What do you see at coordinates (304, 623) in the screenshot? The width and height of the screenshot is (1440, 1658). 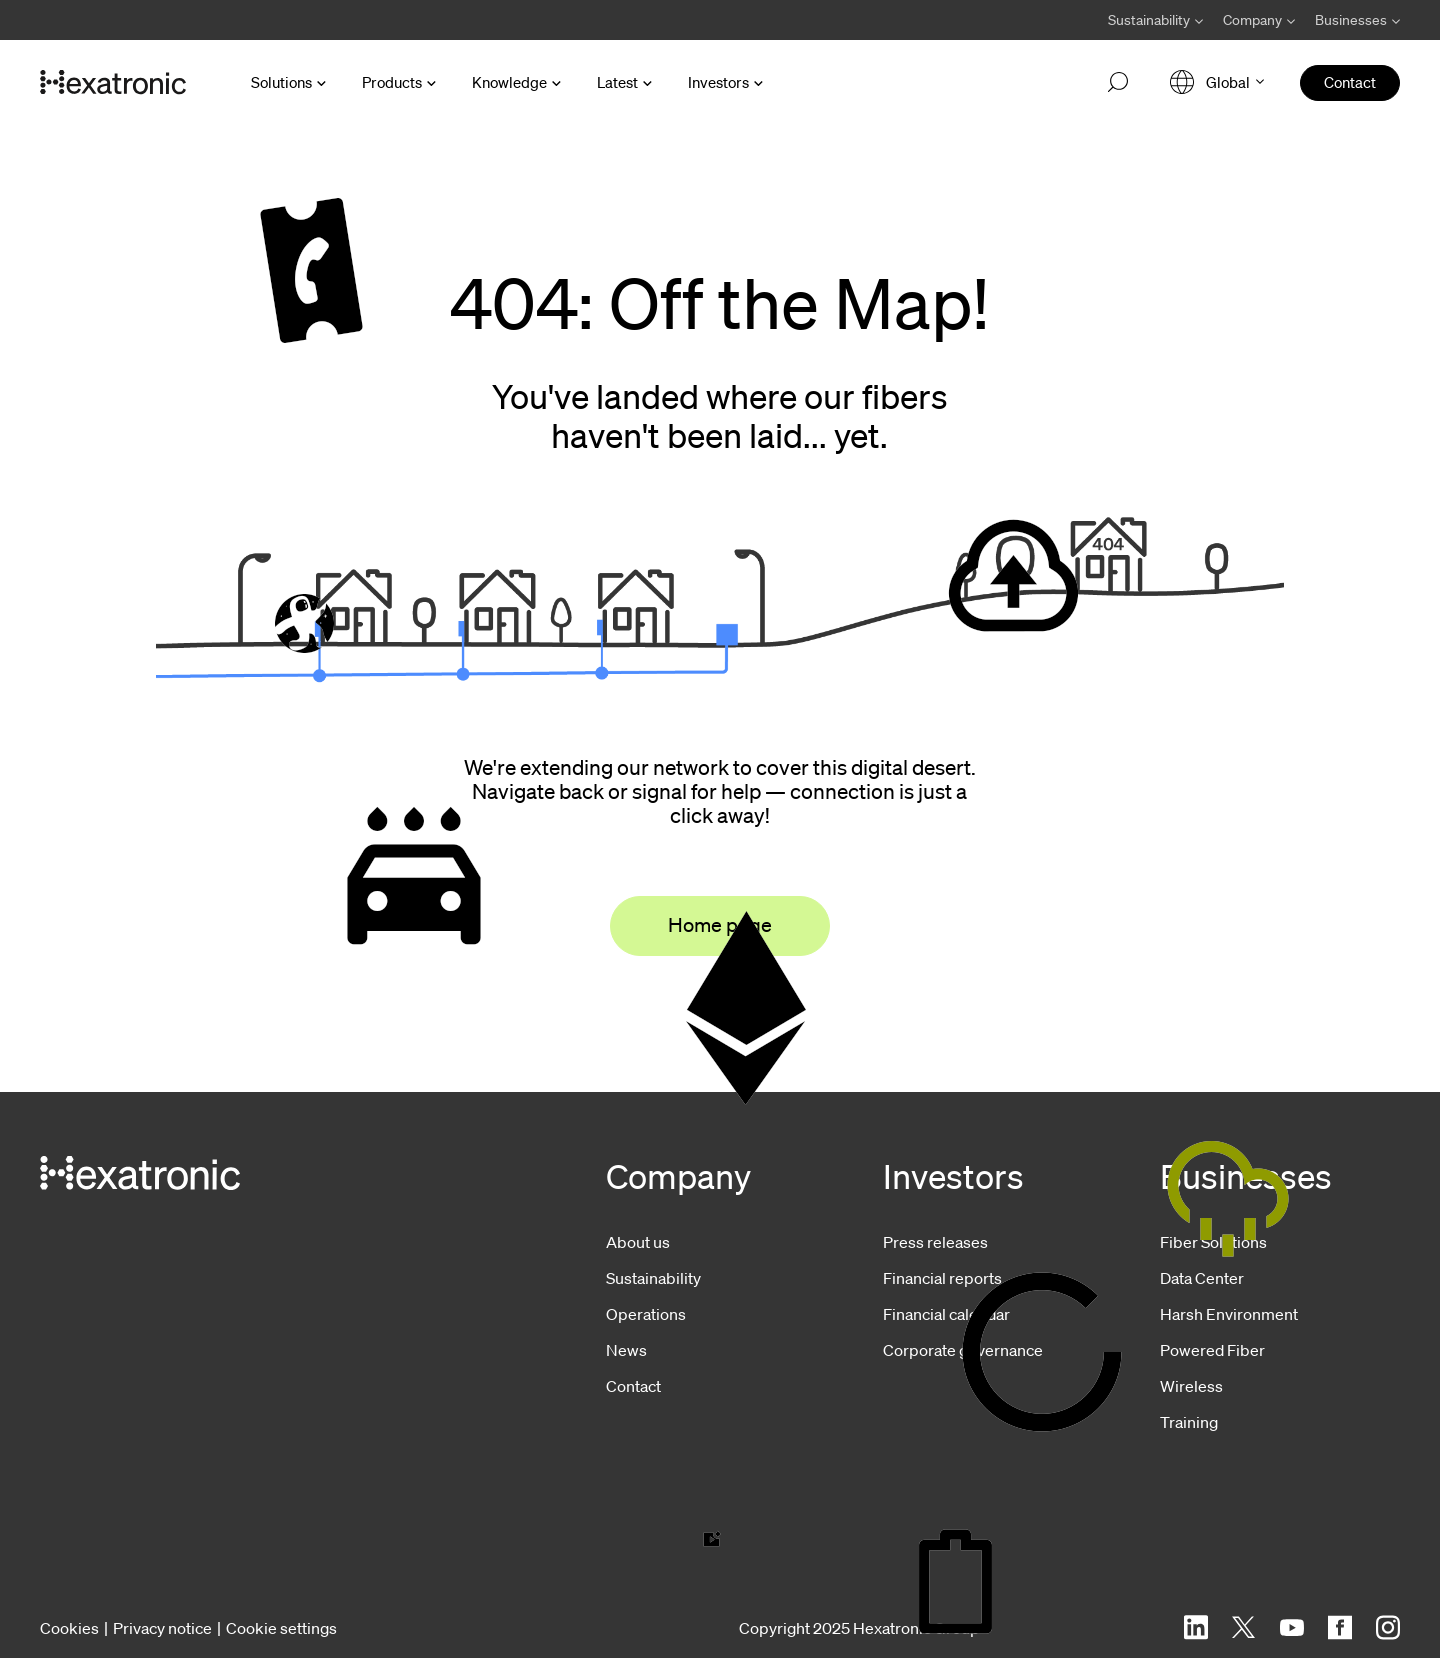 I see `open the odysee app` at bounding box center [304, 623].